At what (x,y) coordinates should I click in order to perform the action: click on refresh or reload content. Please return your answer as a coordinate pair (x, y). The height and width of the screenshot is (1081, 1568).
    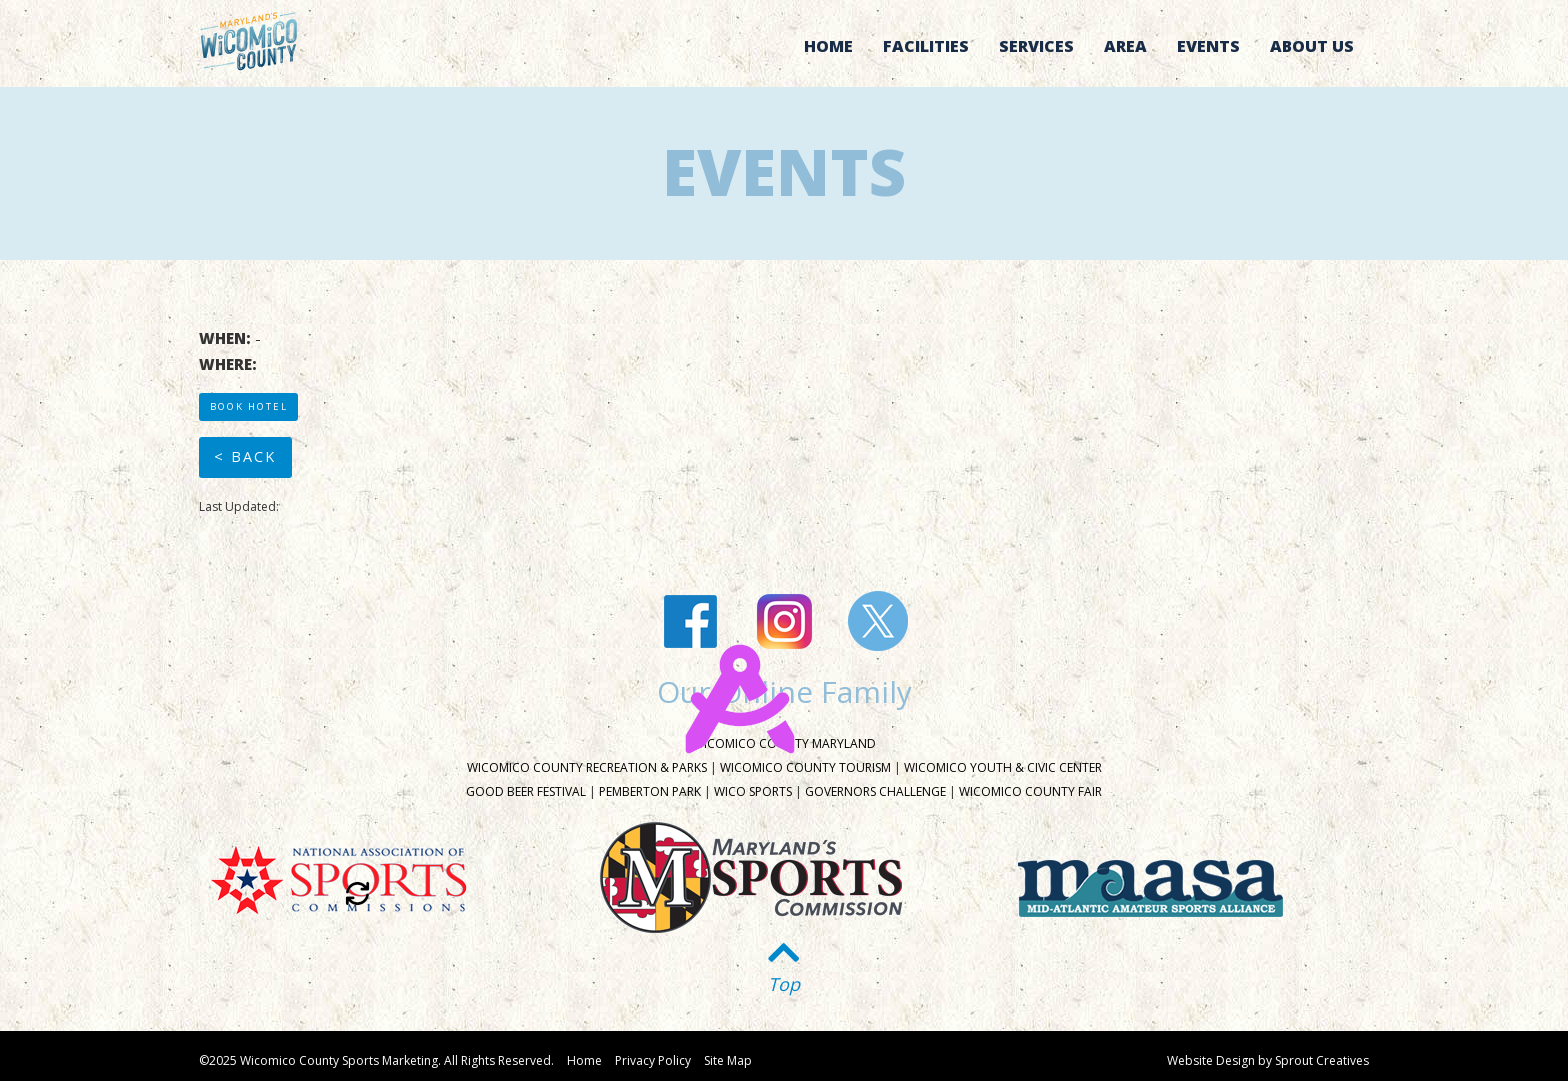
    Looking at the image, I should click on (357, 893).